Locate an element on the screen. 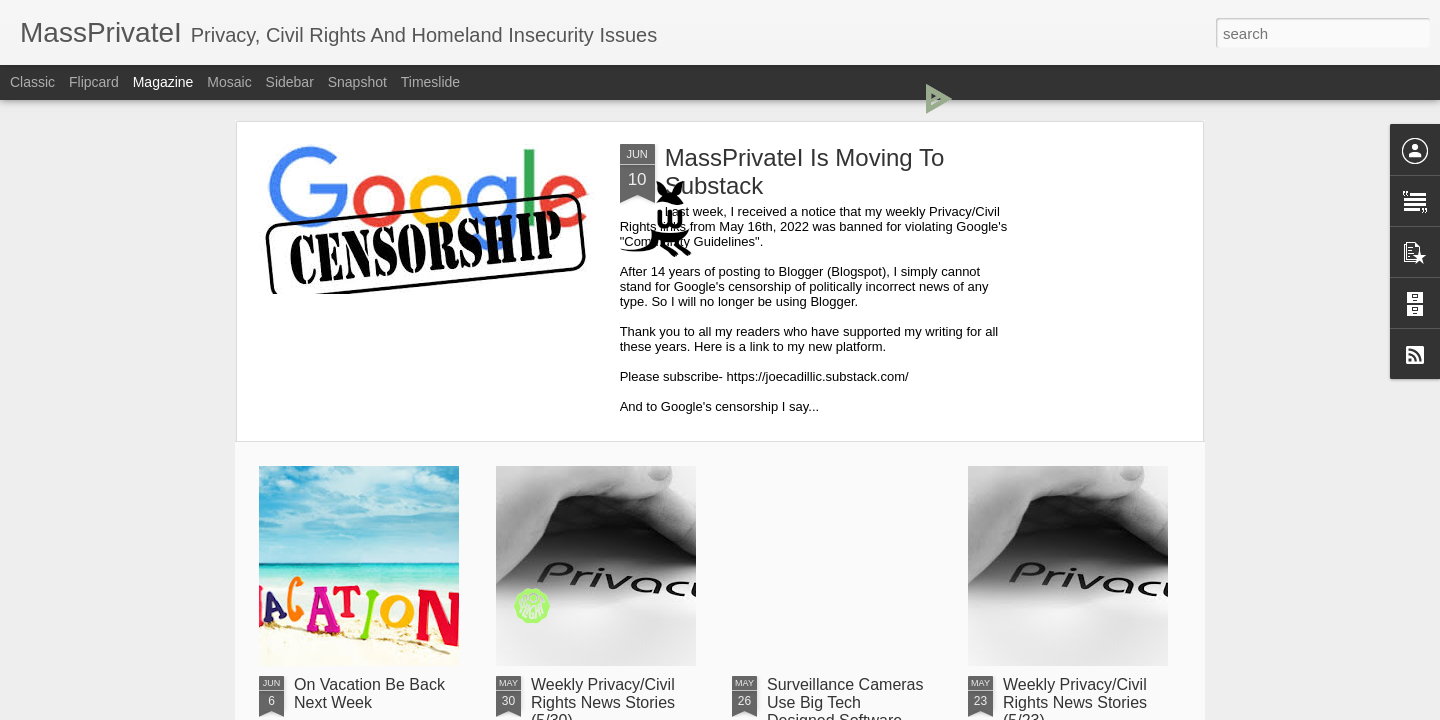 This screenshot has height=720, width=1440. open wallabag read-it-later app is located at coordinates (656, 219).